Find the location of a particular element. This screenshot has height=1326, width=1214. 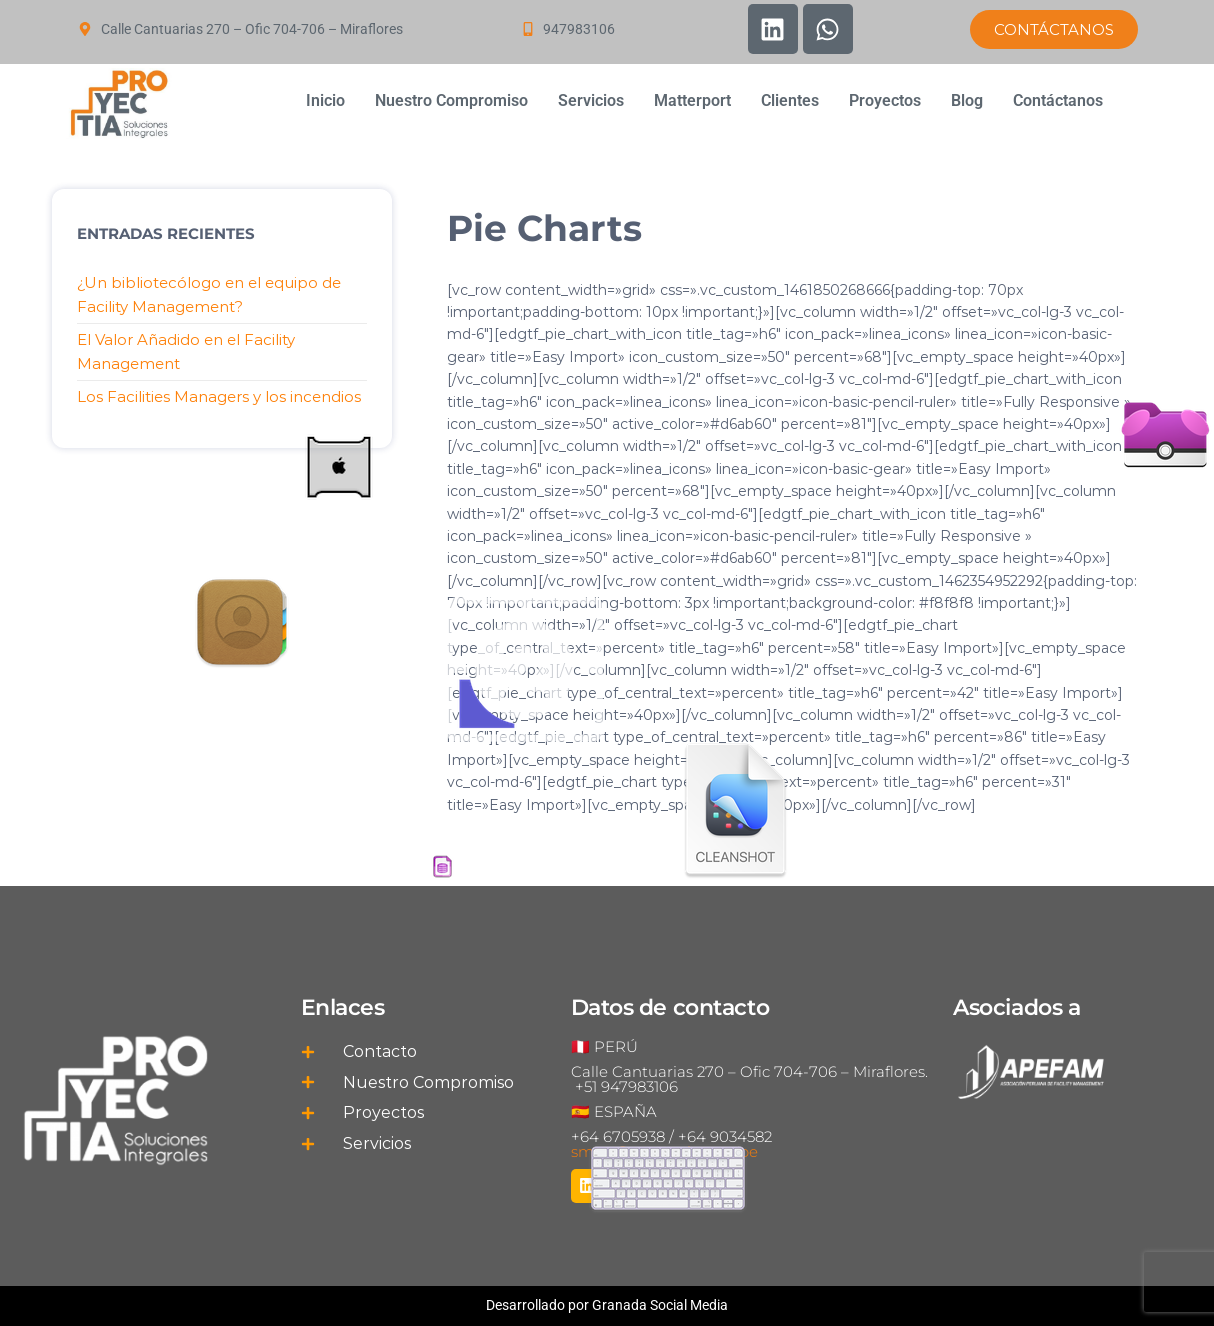

open a screenshot or capture in CleanShot X is located at coordinates (735, 808).